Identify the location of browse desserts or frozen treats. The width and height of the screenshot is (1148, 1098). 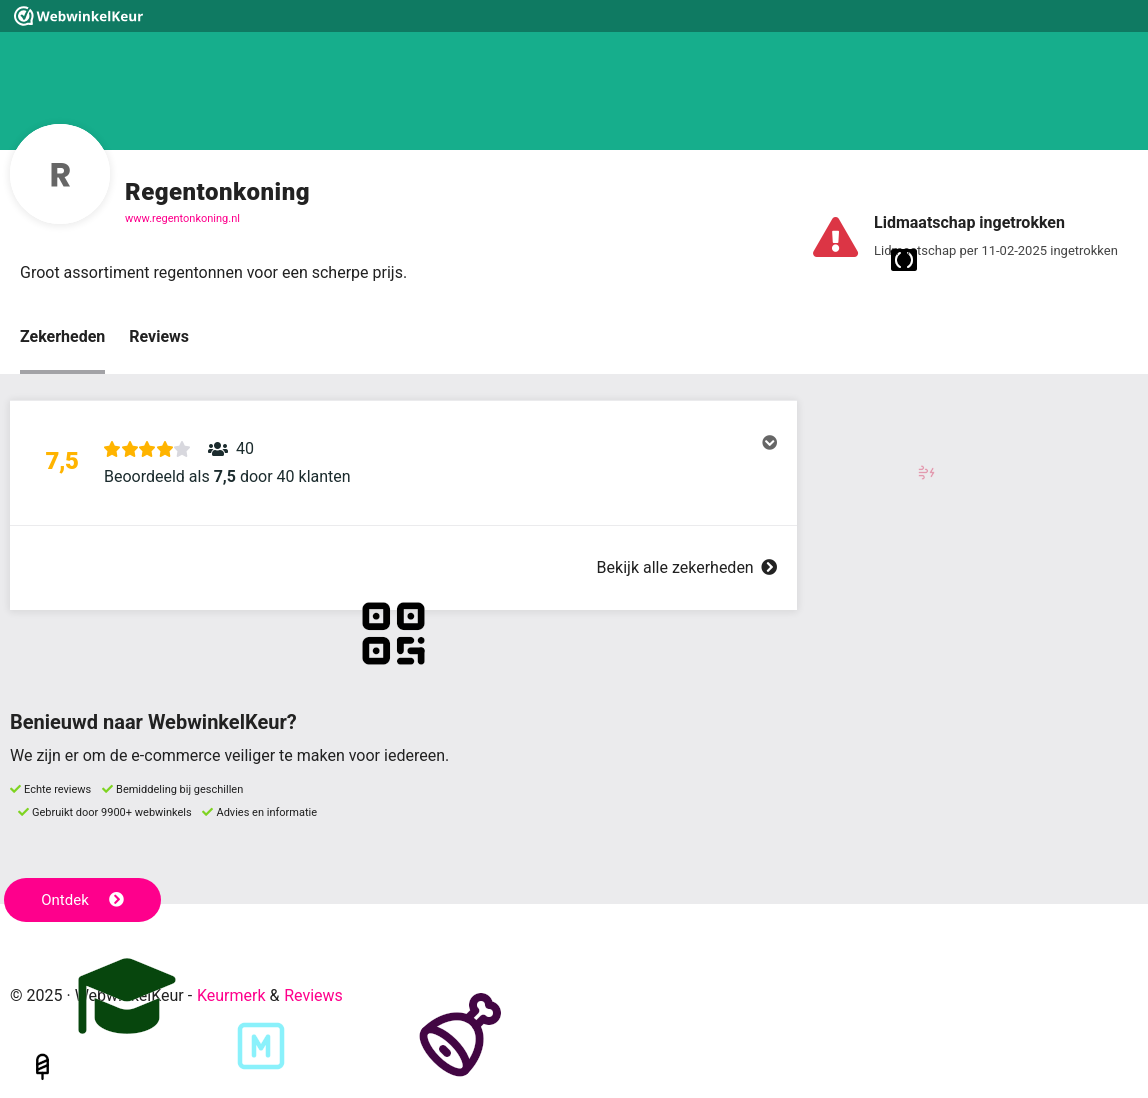
(42, 1066).